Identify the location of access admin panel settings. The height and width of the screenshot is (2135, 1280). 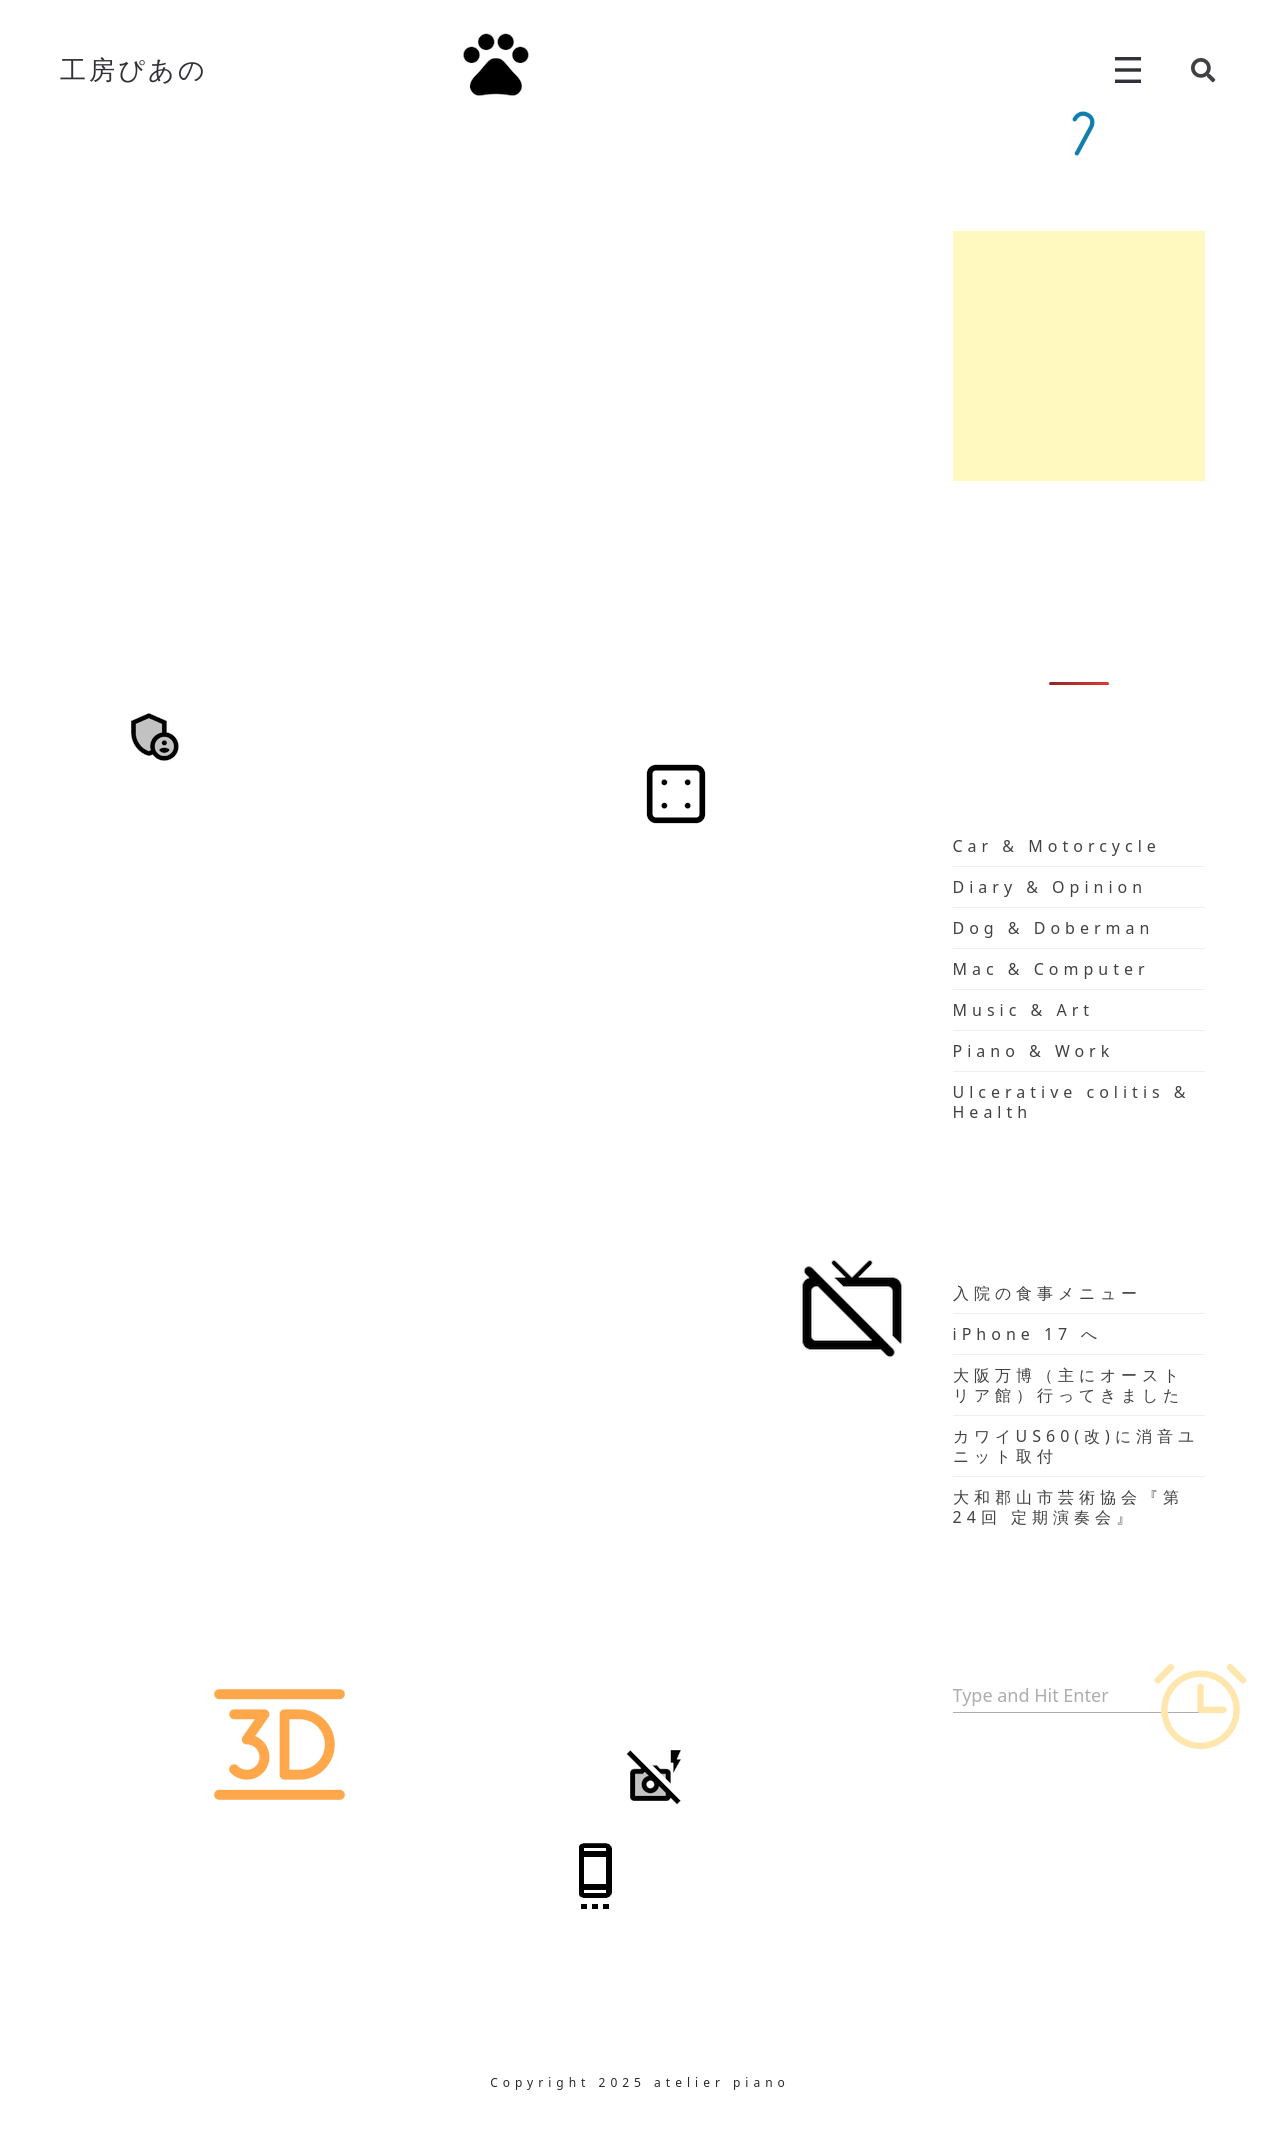
(152, 734).